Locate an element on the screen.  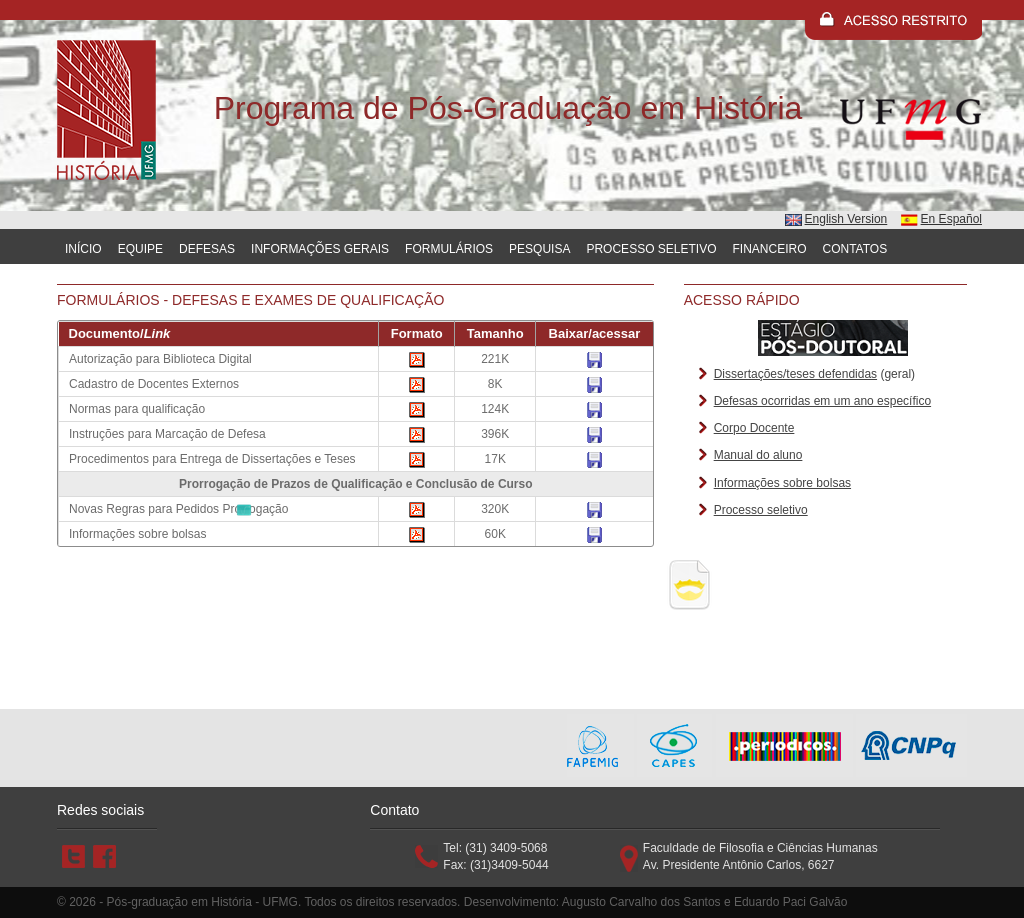
nim programming language source file is located at coordinates (689, 584).